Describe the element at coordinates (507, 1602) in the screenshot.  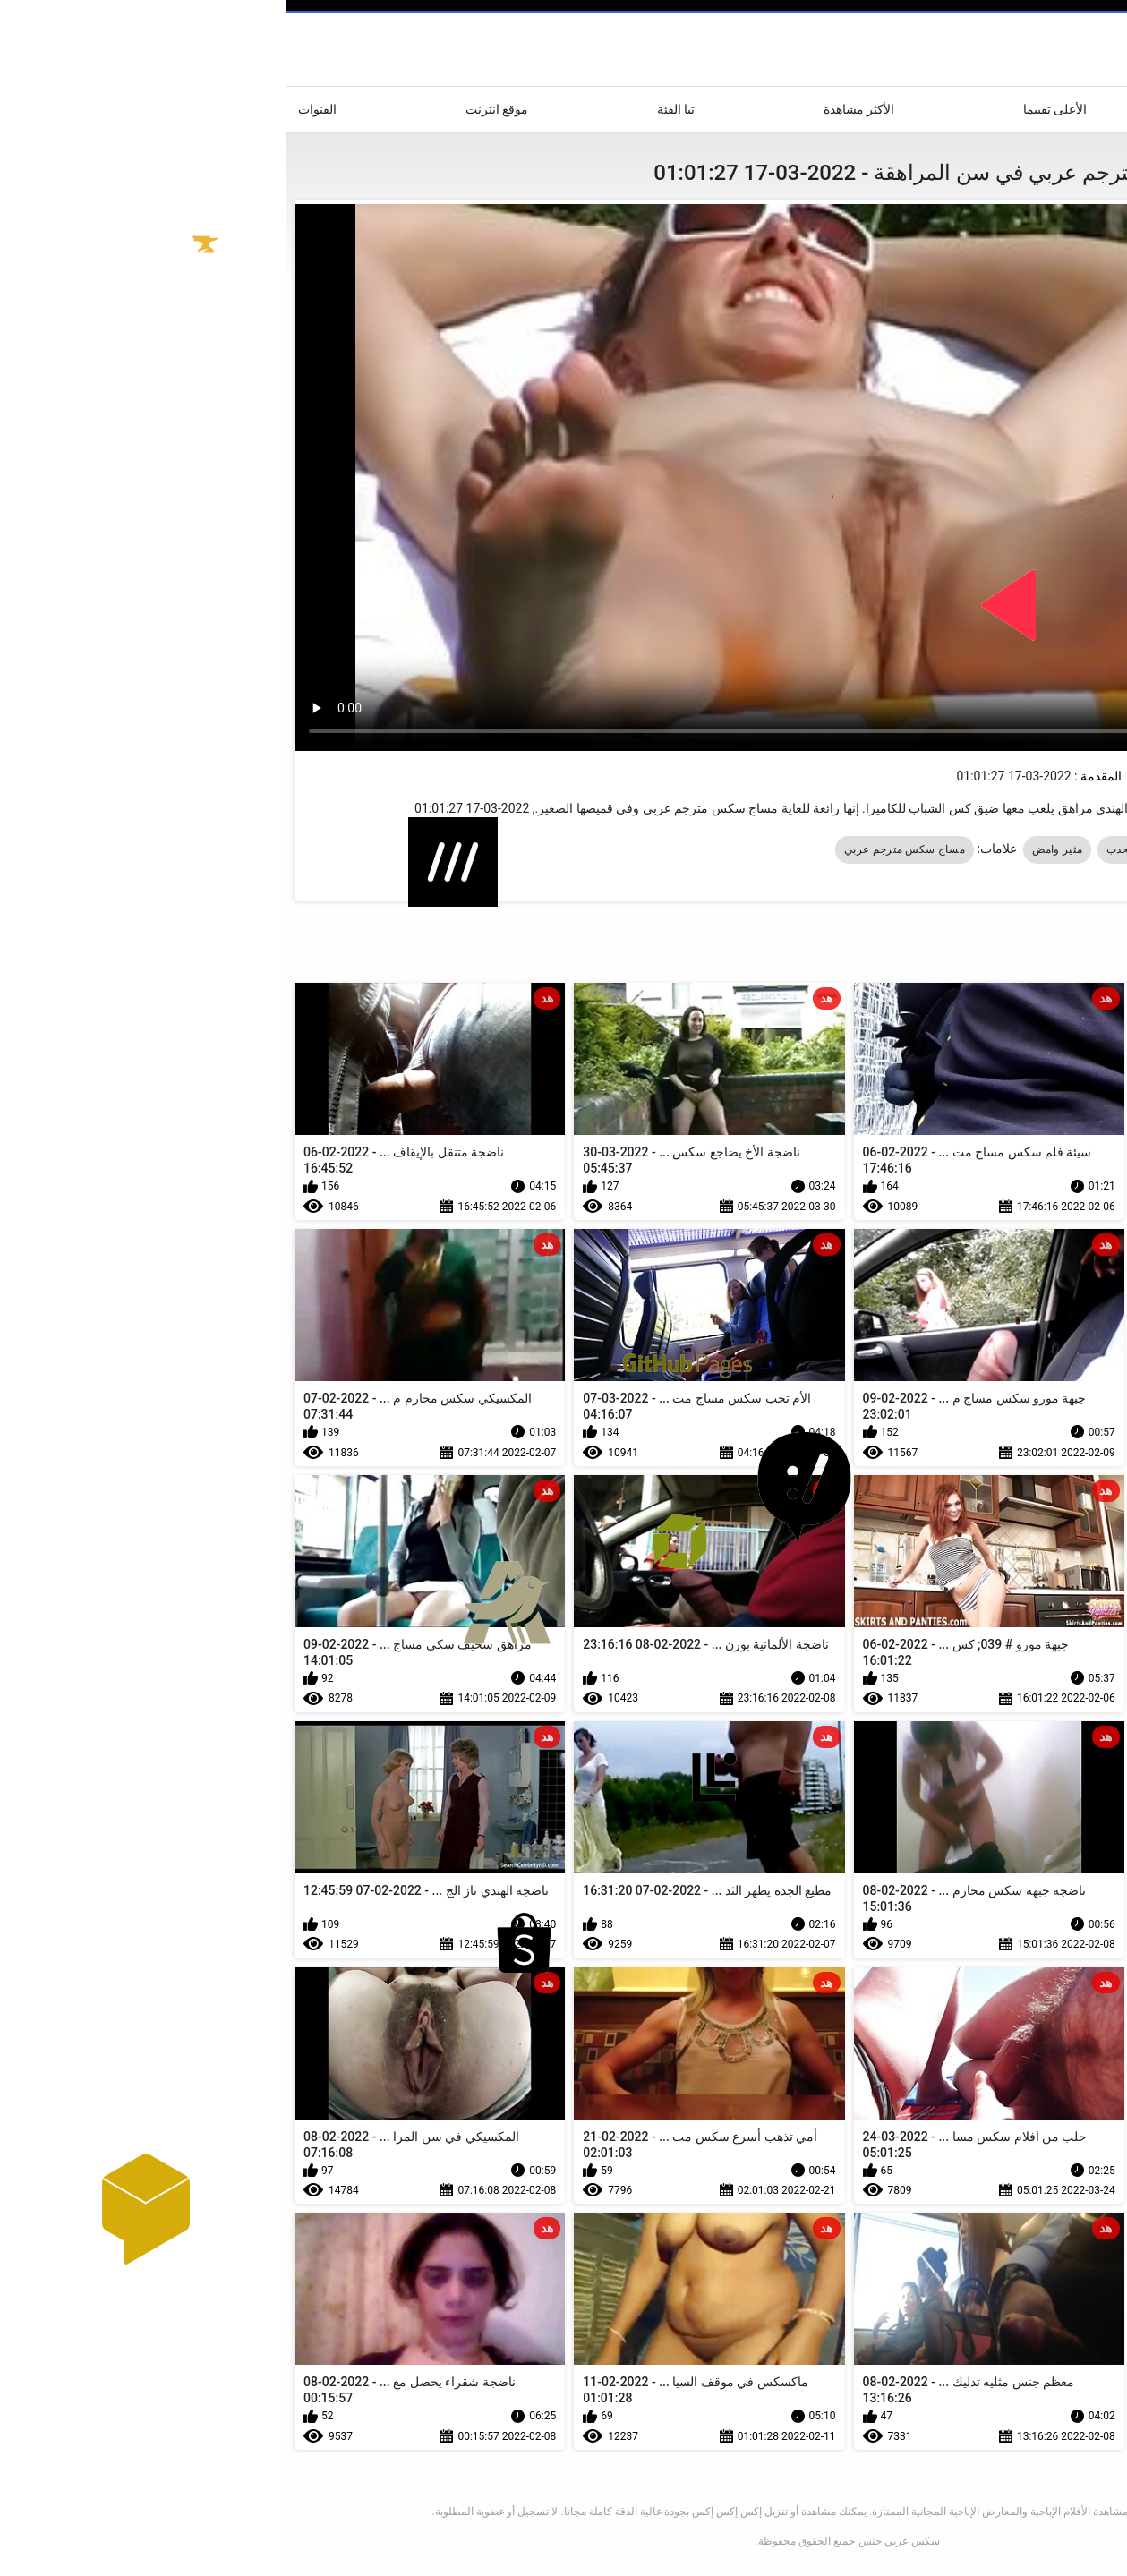
I see `Auchan retail store app or website` at that location.